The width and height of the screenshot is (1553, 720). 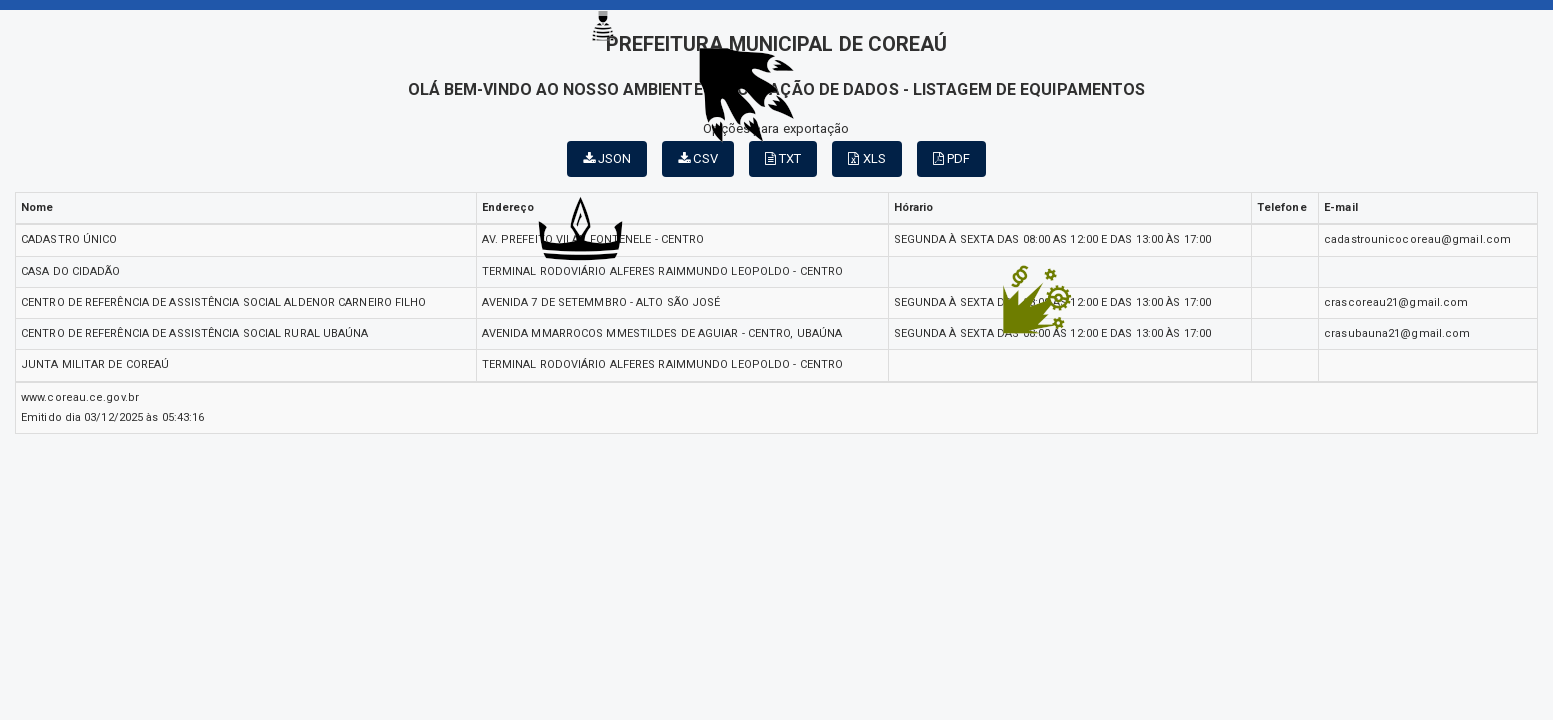 What do you see at coordinates (1037, 298) in the screenshot?
I see `indicates a system crash or critical error` at bounding box center [1037, 298].